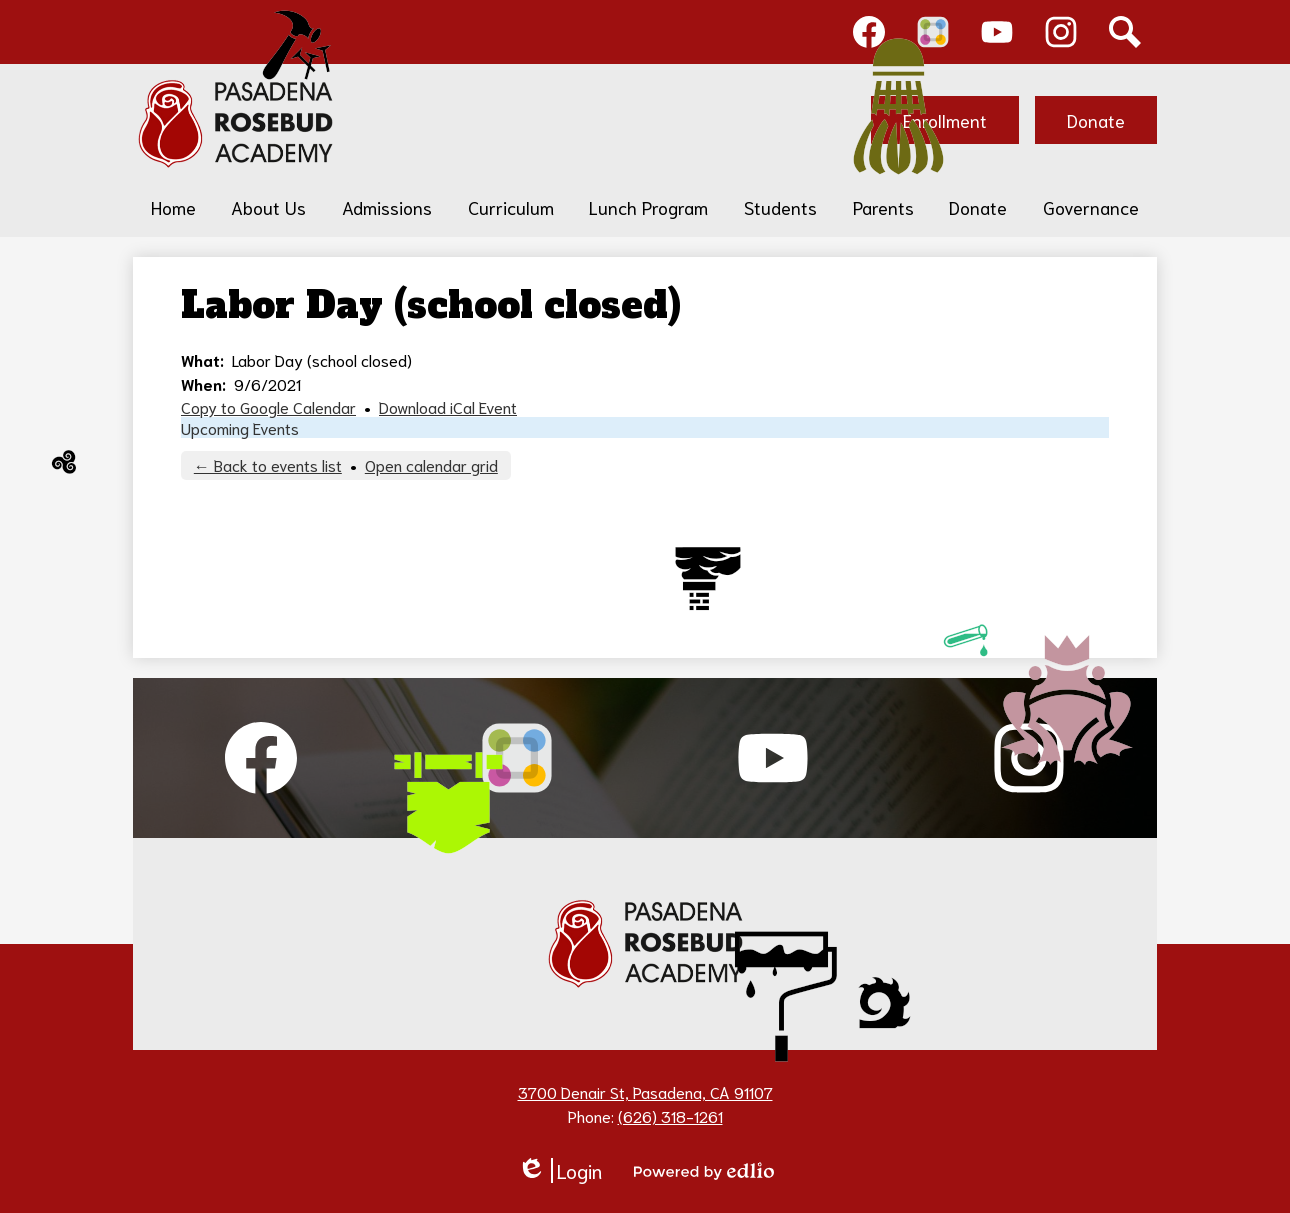  Describe the element at coordinates (708, 579) in the screenshot. I see `indicates a fireplace or heating feature` at that location.